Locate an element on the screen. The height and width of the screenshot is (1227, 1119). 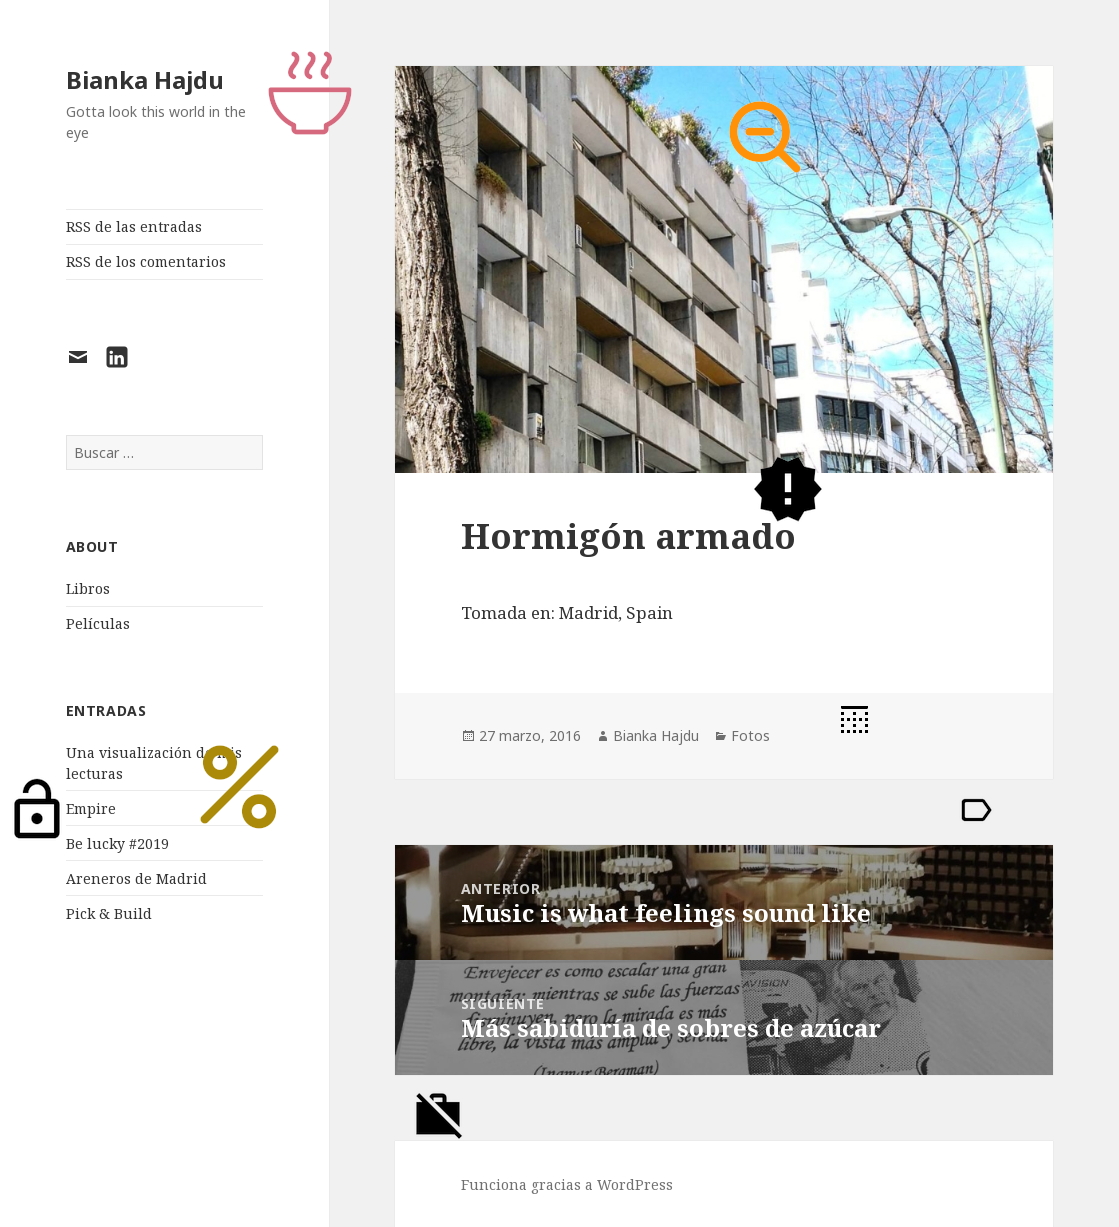
view food or dining options is located at coordinates (310, 93).